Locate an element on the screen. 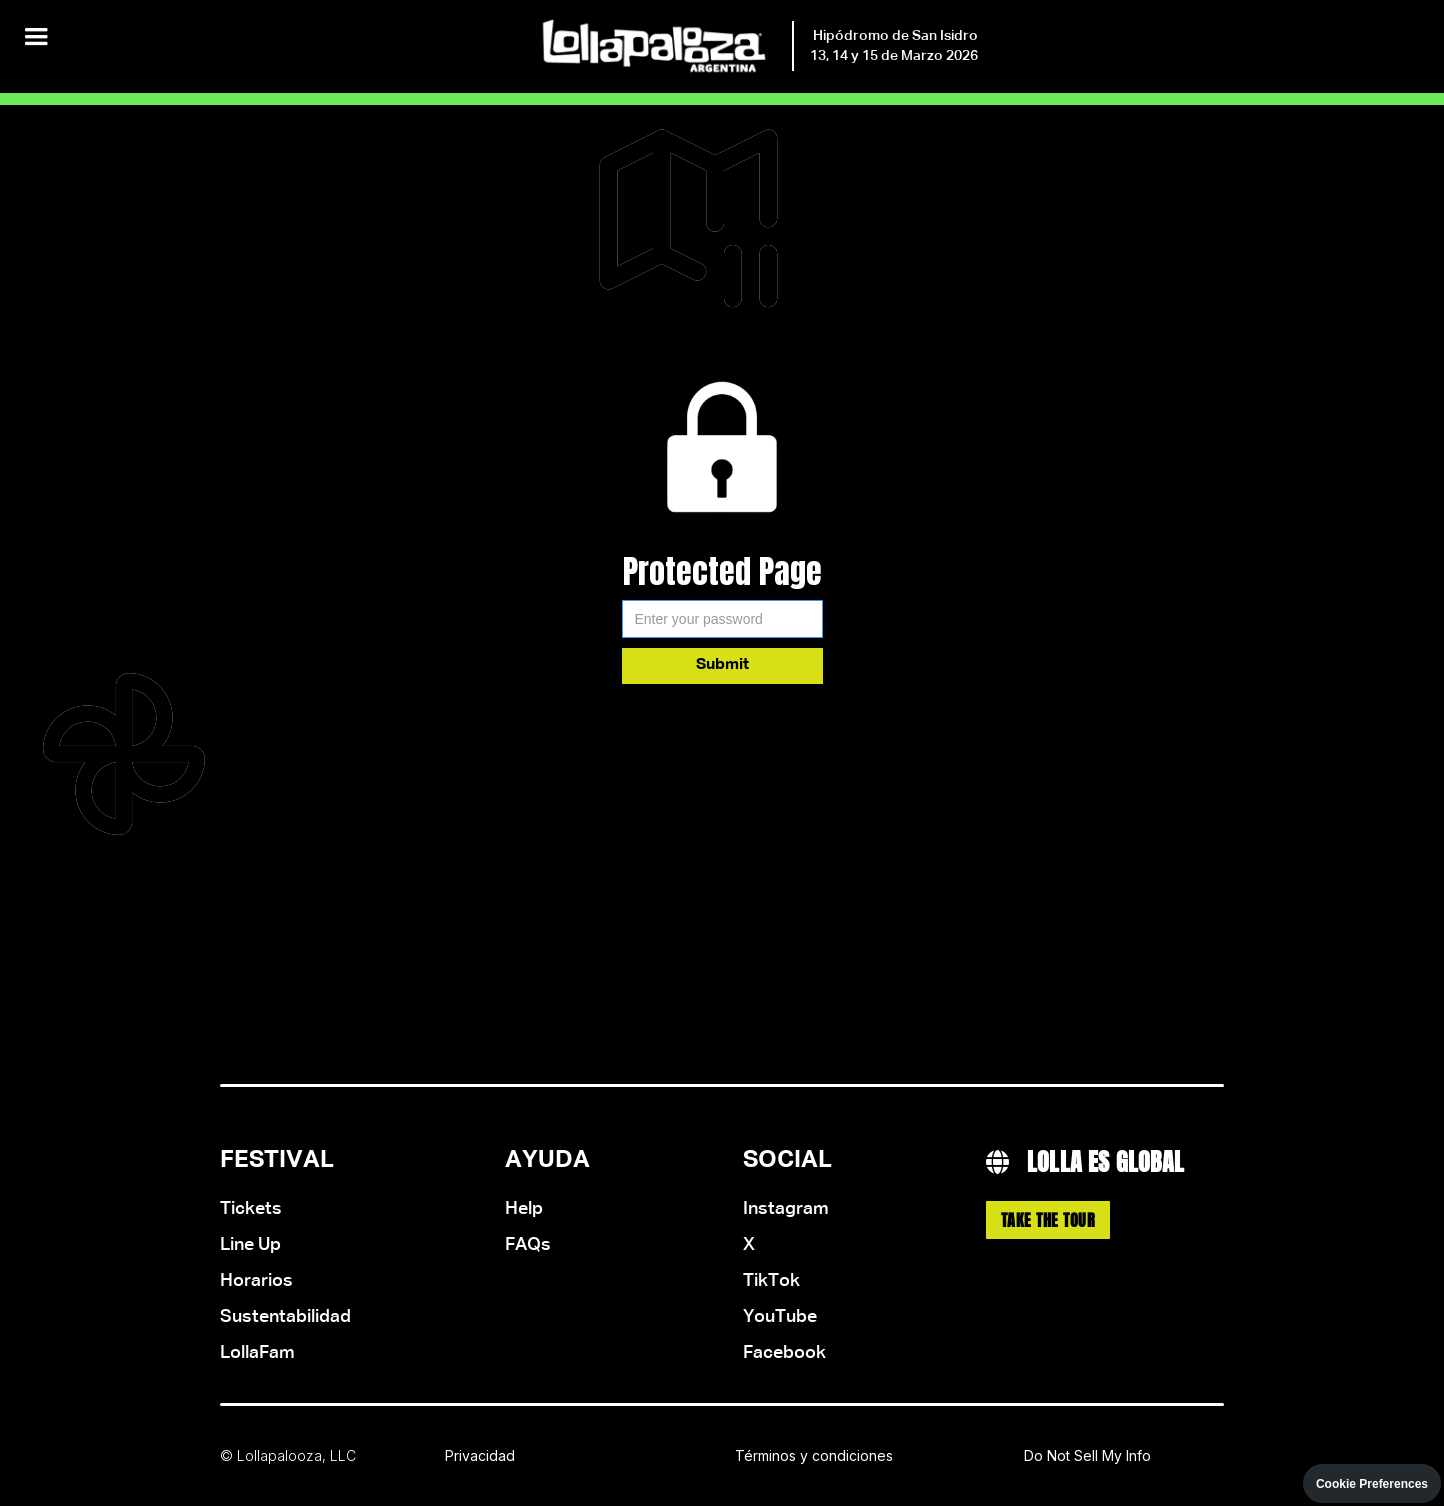 This screenshot has height=1506, width=1444. pause map navigation or tracking is located at coordinates (688, 209).